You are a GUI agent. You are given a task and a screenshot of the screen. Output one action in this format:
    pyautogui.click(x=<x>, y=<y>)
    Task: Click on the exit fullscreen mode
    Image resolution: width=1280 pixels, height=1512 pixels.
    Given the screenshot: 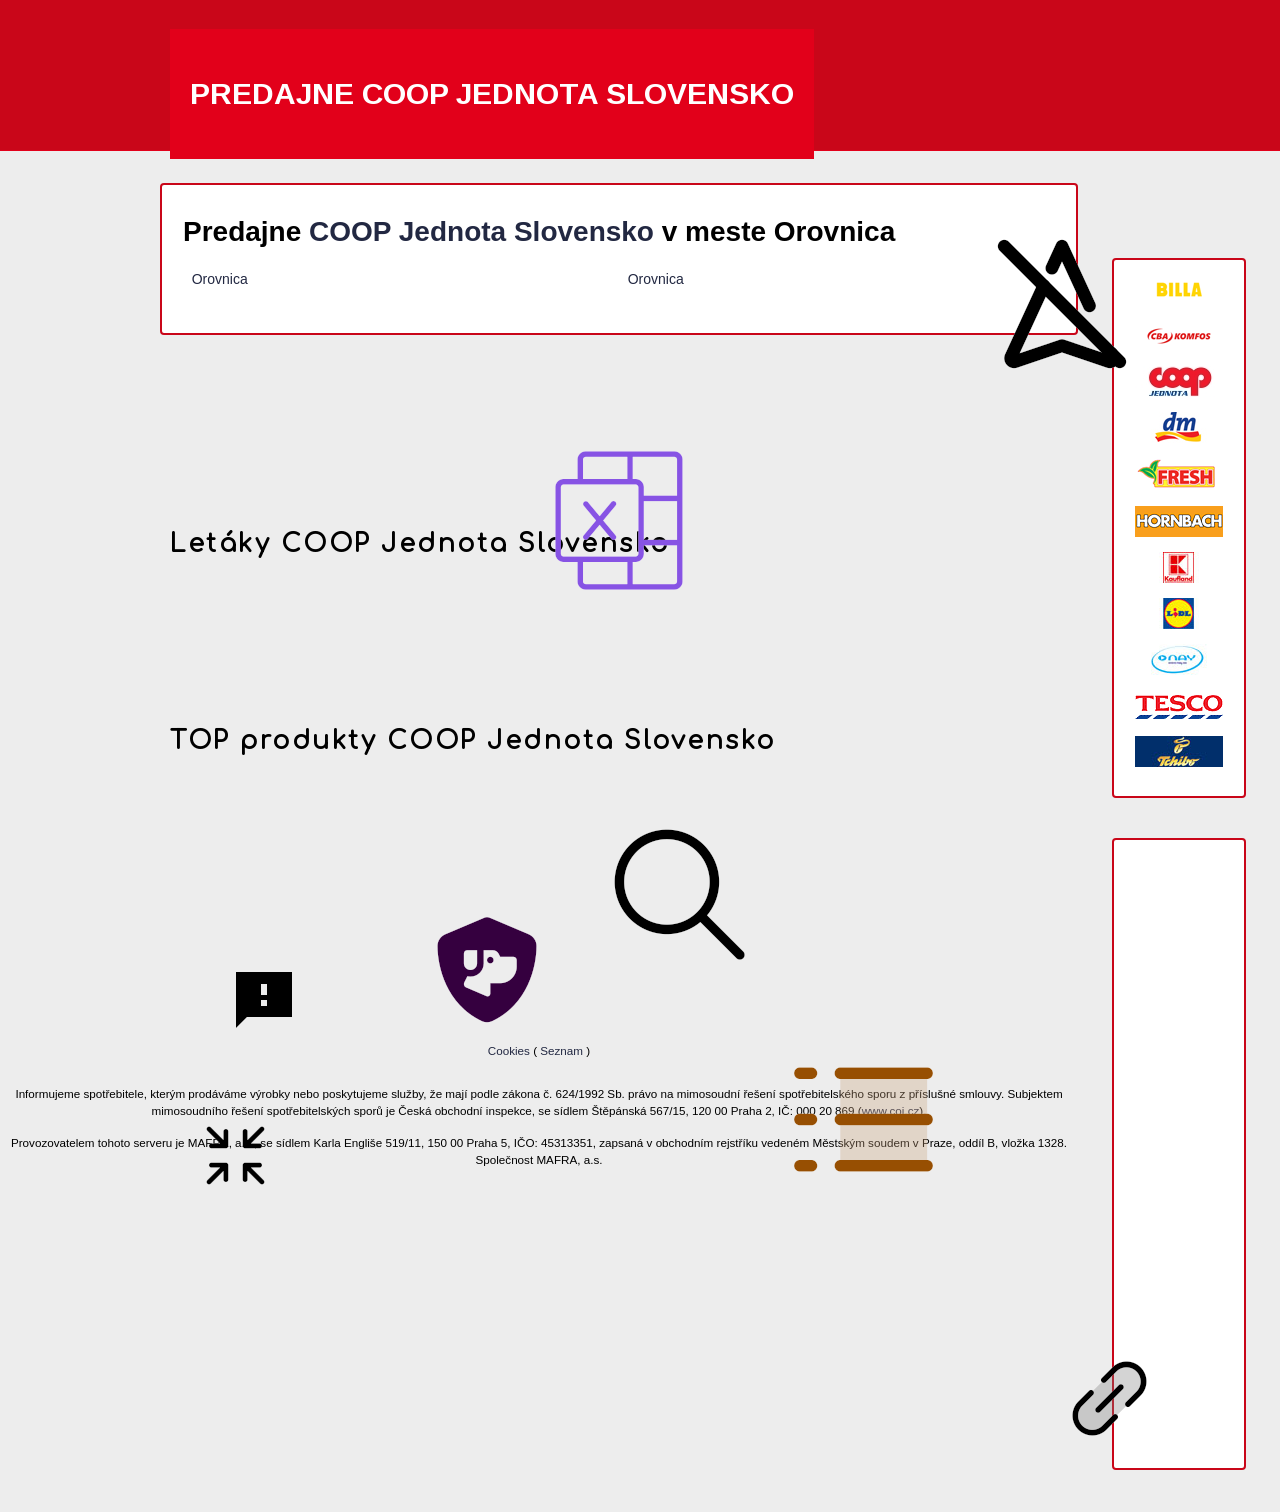 What is the action you would take?
    pyautogui.click(x=235, y=1155)
    